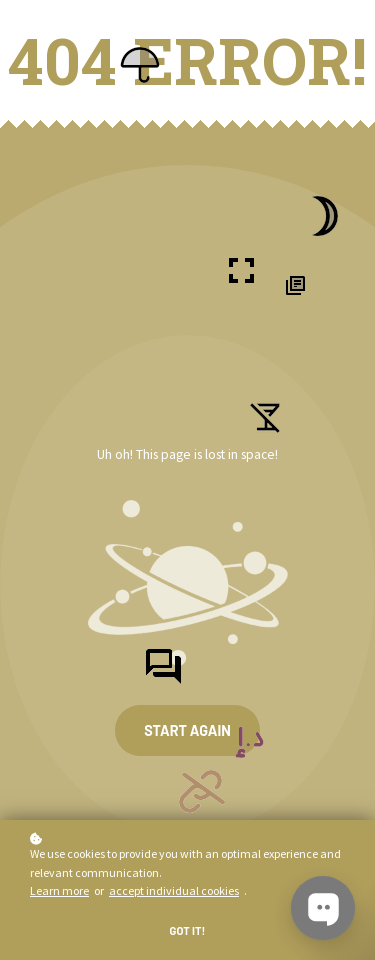 Image resolution: width=375 pixels, height=960 pixels. Describe the element at coordinates (140, 65) in the screenshot. I see `indicates weather protection or rain forecast` at that location.